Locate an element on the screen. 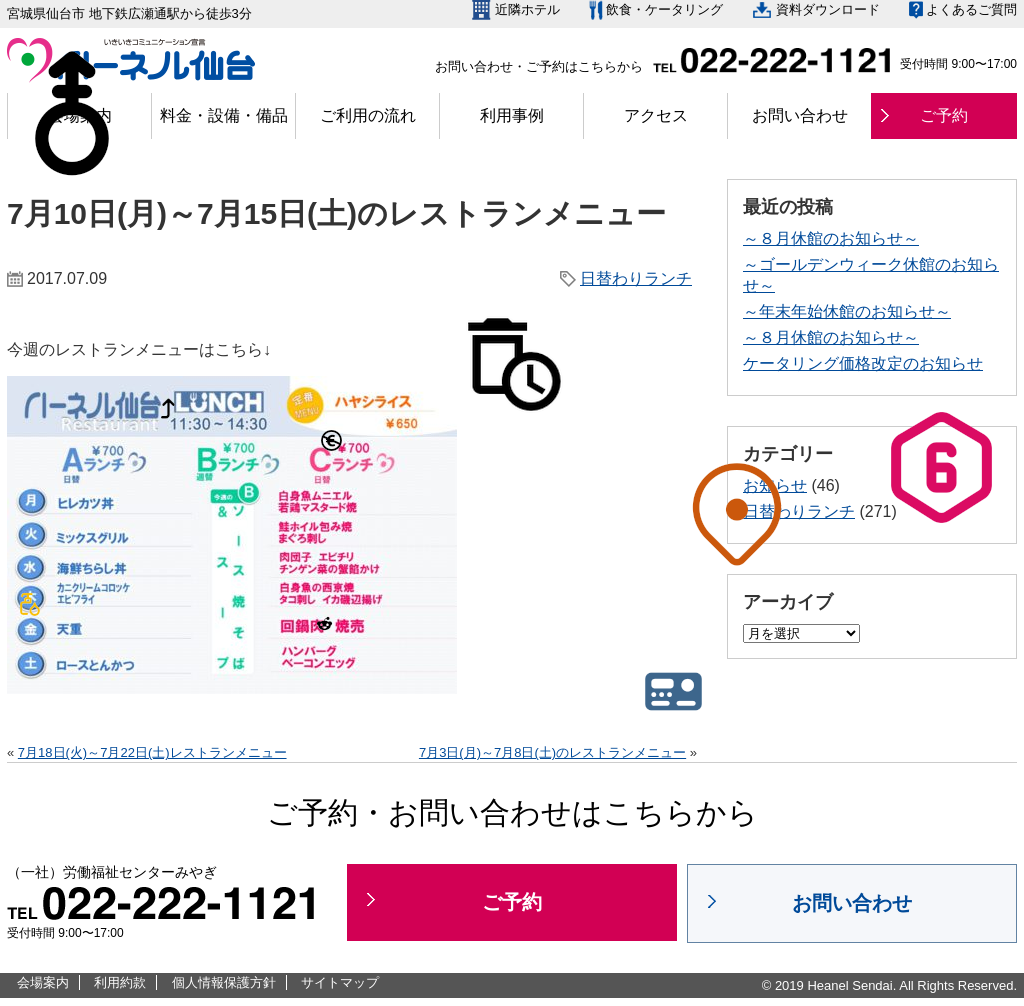 This screenshot has height=1006, width=1024. access hand sanitizer or soap dispenser location is located at coordinates (29, 604).